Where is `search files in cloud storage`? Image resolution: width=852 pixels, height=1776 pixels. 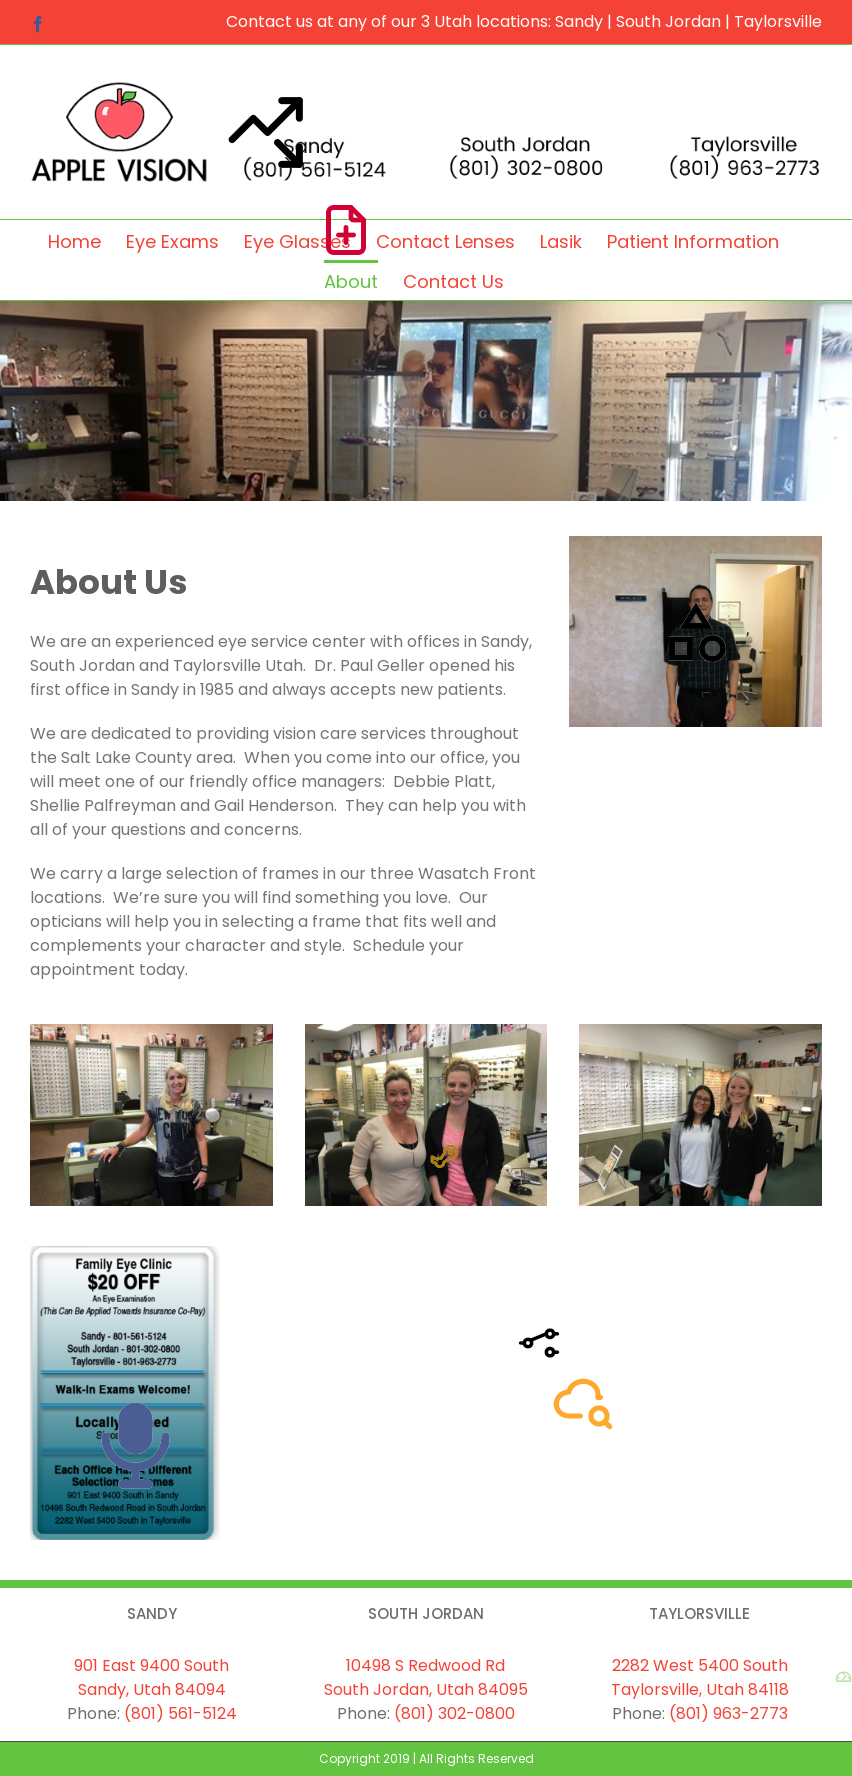 search files in cloud storage is located at coordinates (583, 1400).